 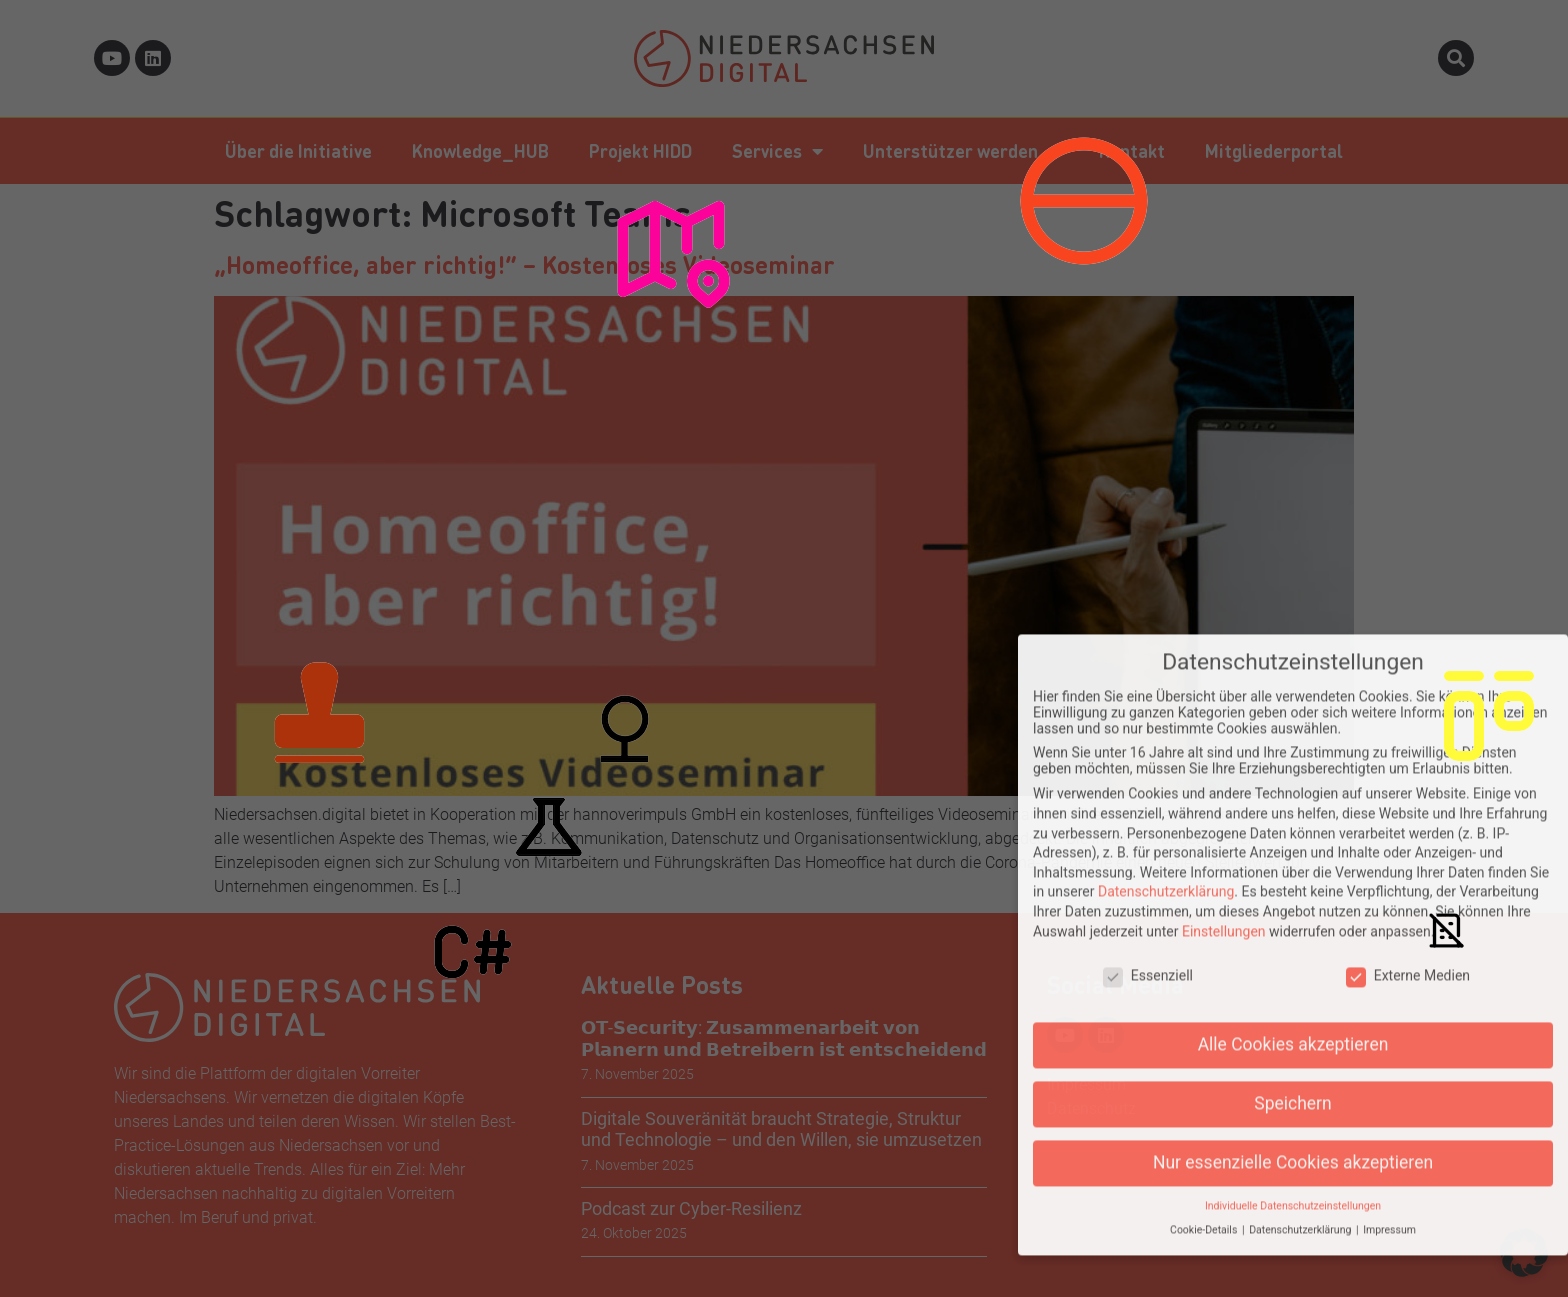 I want to click on building or location unavailable, so click(x=1446, y=930).